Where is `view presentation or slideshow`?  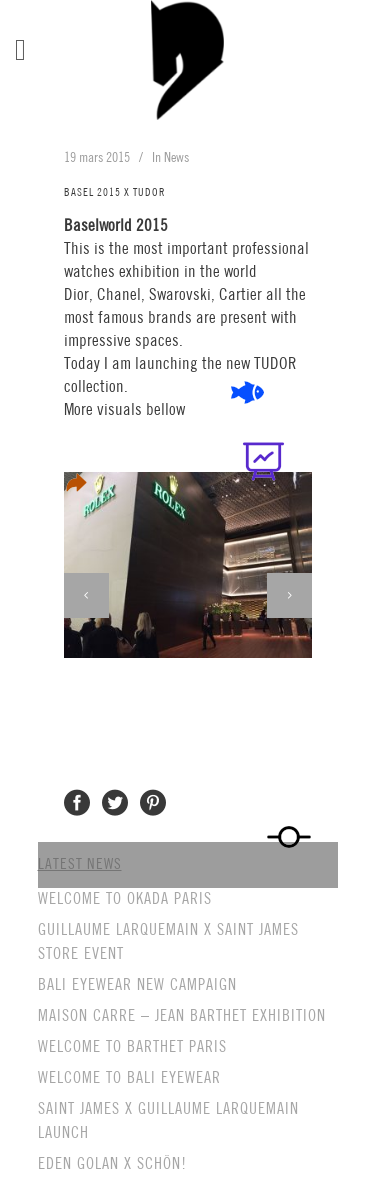 view presentation or slideshow is located at coordinates (263, 461).